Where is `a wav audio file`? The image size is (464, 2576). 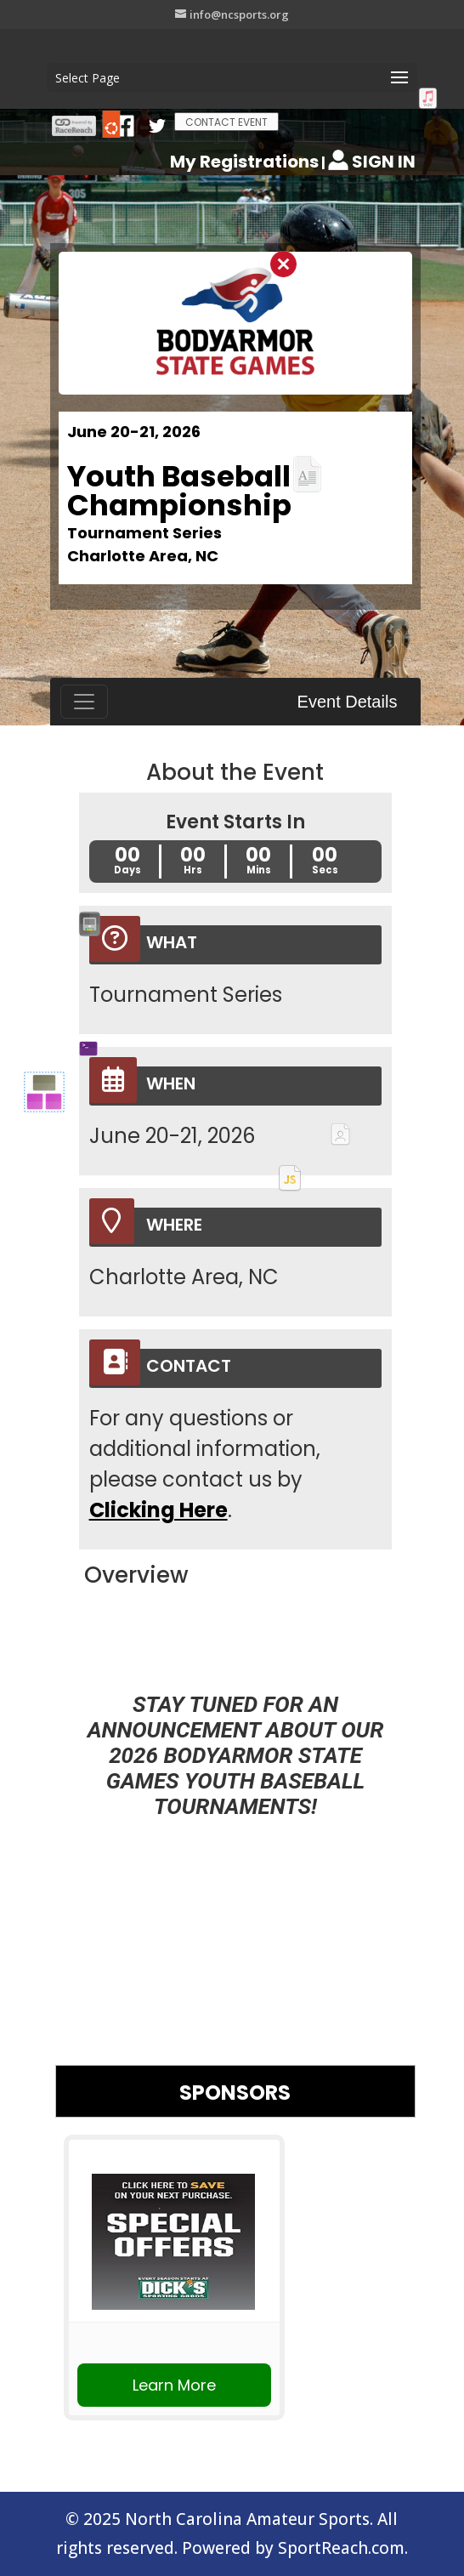
a wav audio file is located at coordinates (427, 98).